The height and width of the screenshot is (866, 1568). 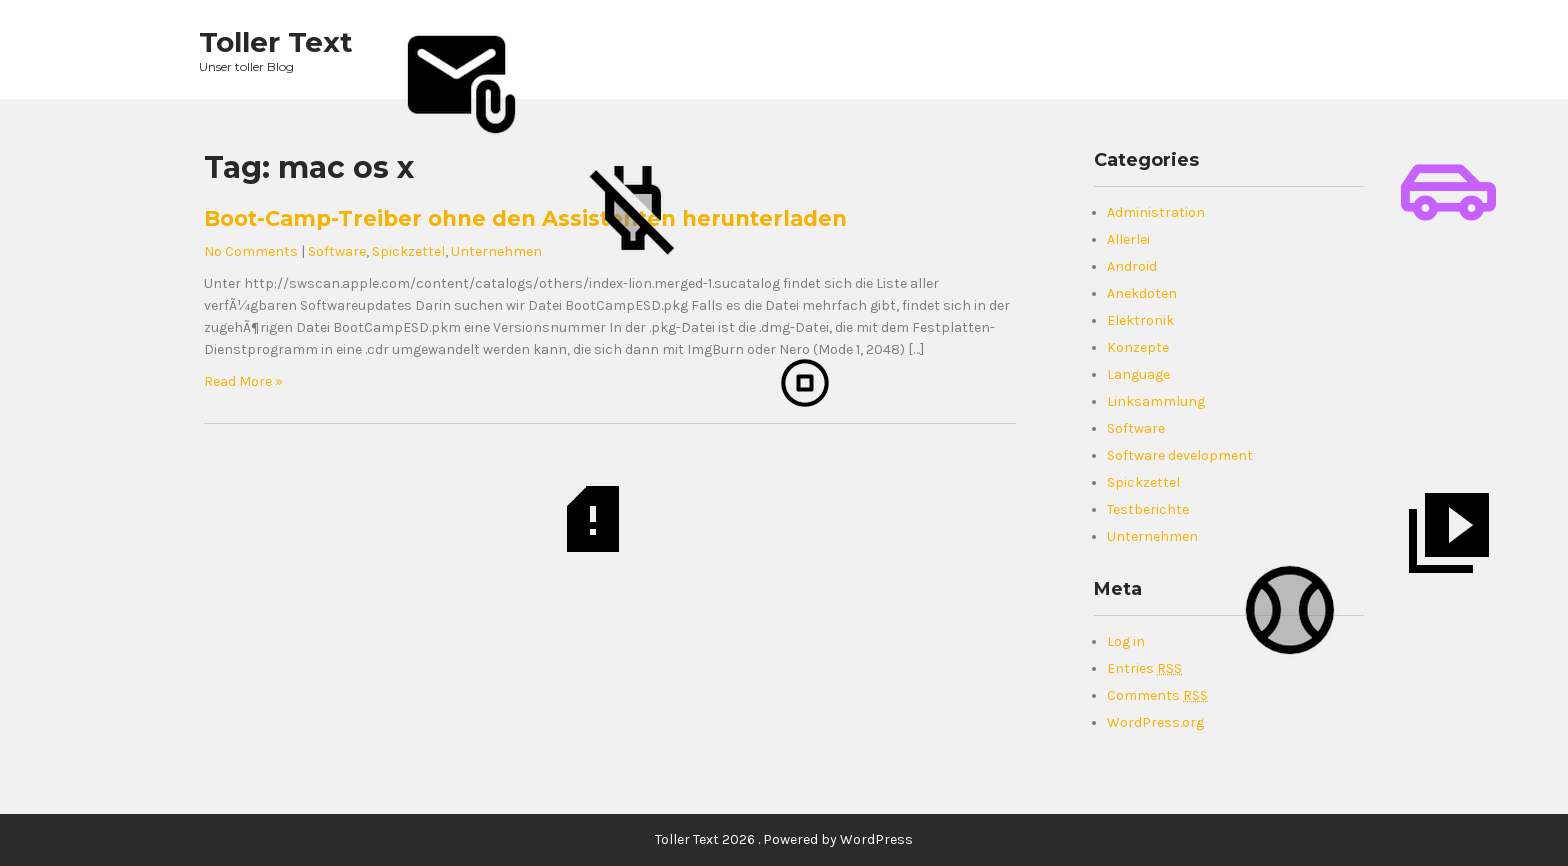 I want to click on access vehicle or car-related settings, so click(x=1448, y=189).